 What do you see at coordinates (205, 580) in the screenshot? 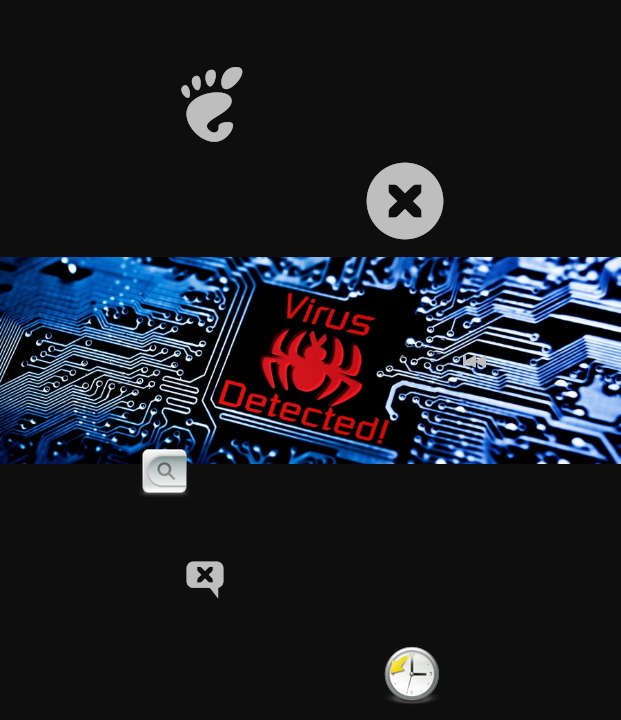
I see `indicates user is offline or unavailable for chat` at bounding box center [205, 580].